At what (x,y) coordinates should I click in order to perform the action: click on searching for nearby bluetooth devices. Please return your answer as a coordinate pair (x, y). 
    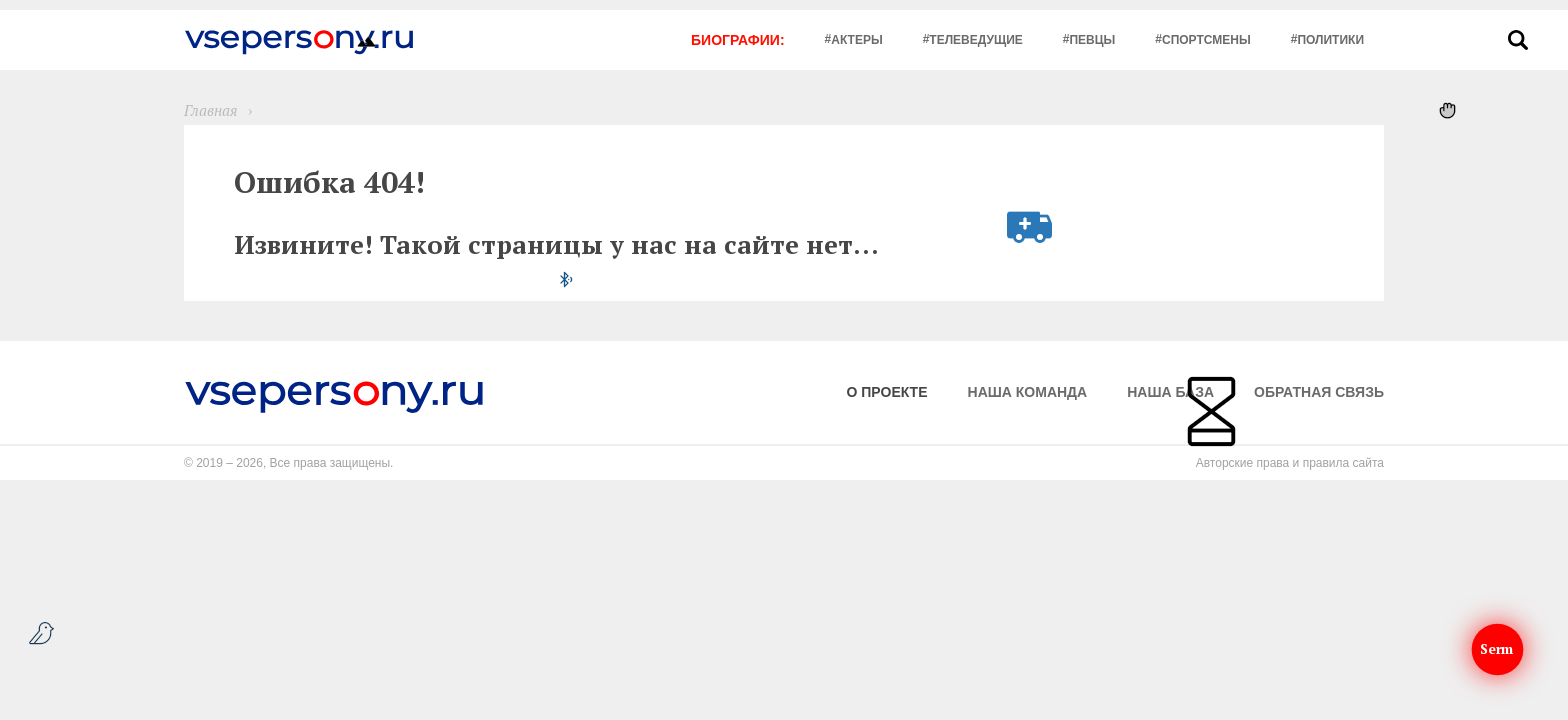
    Looking at the image, I should click on (564, 279).